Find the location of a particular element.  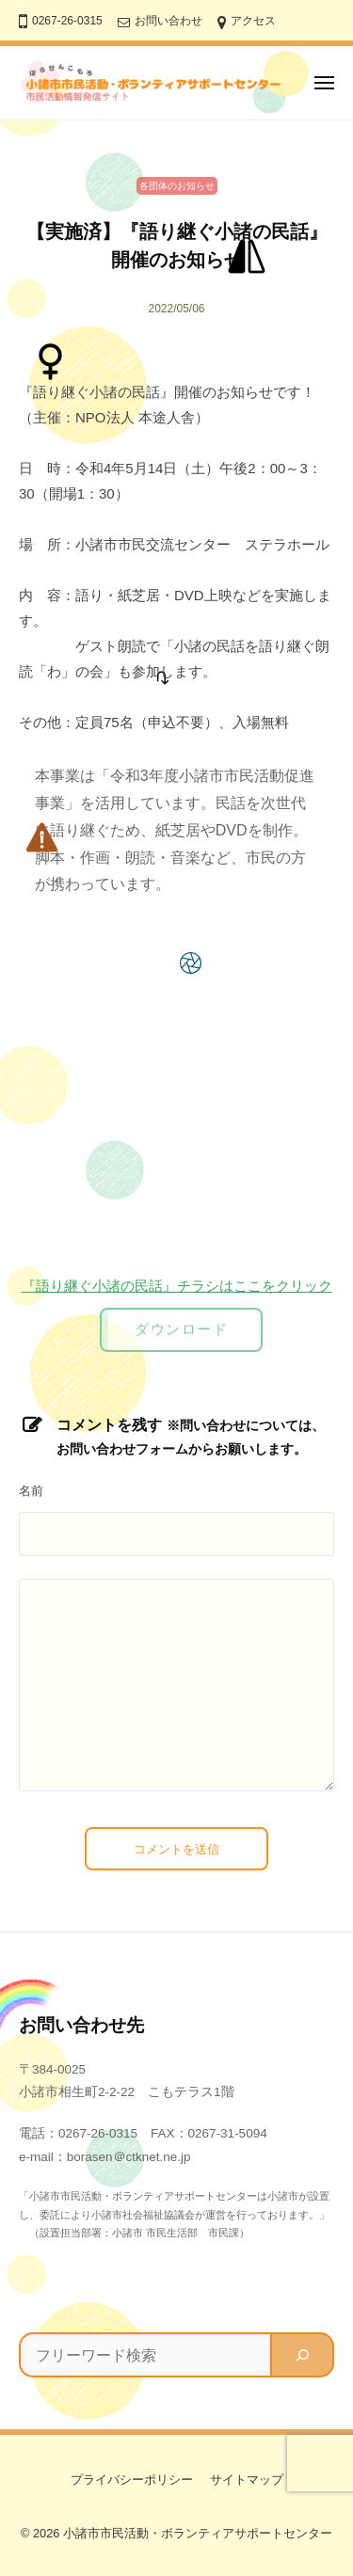

open camera settings is located at coordinates (190, 962).